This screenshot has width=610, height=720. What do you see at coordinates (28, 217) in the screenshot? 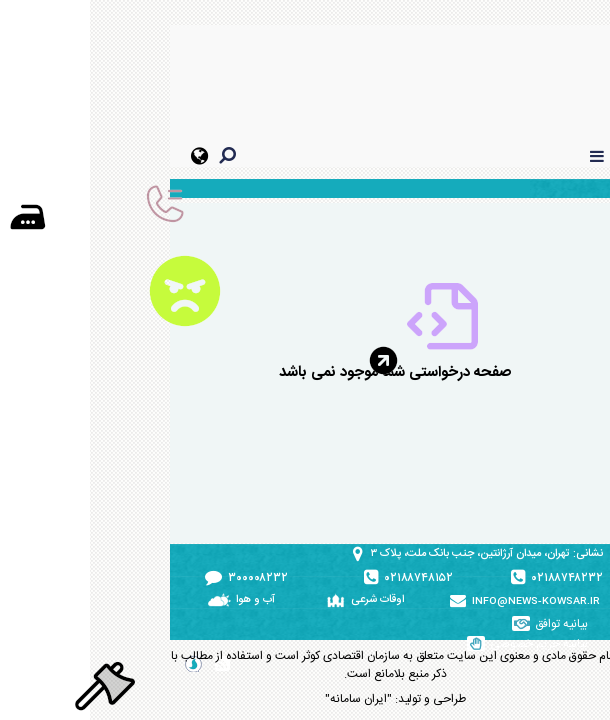
I see `select ironing or steam press setting` at bounding box center [28, 217].